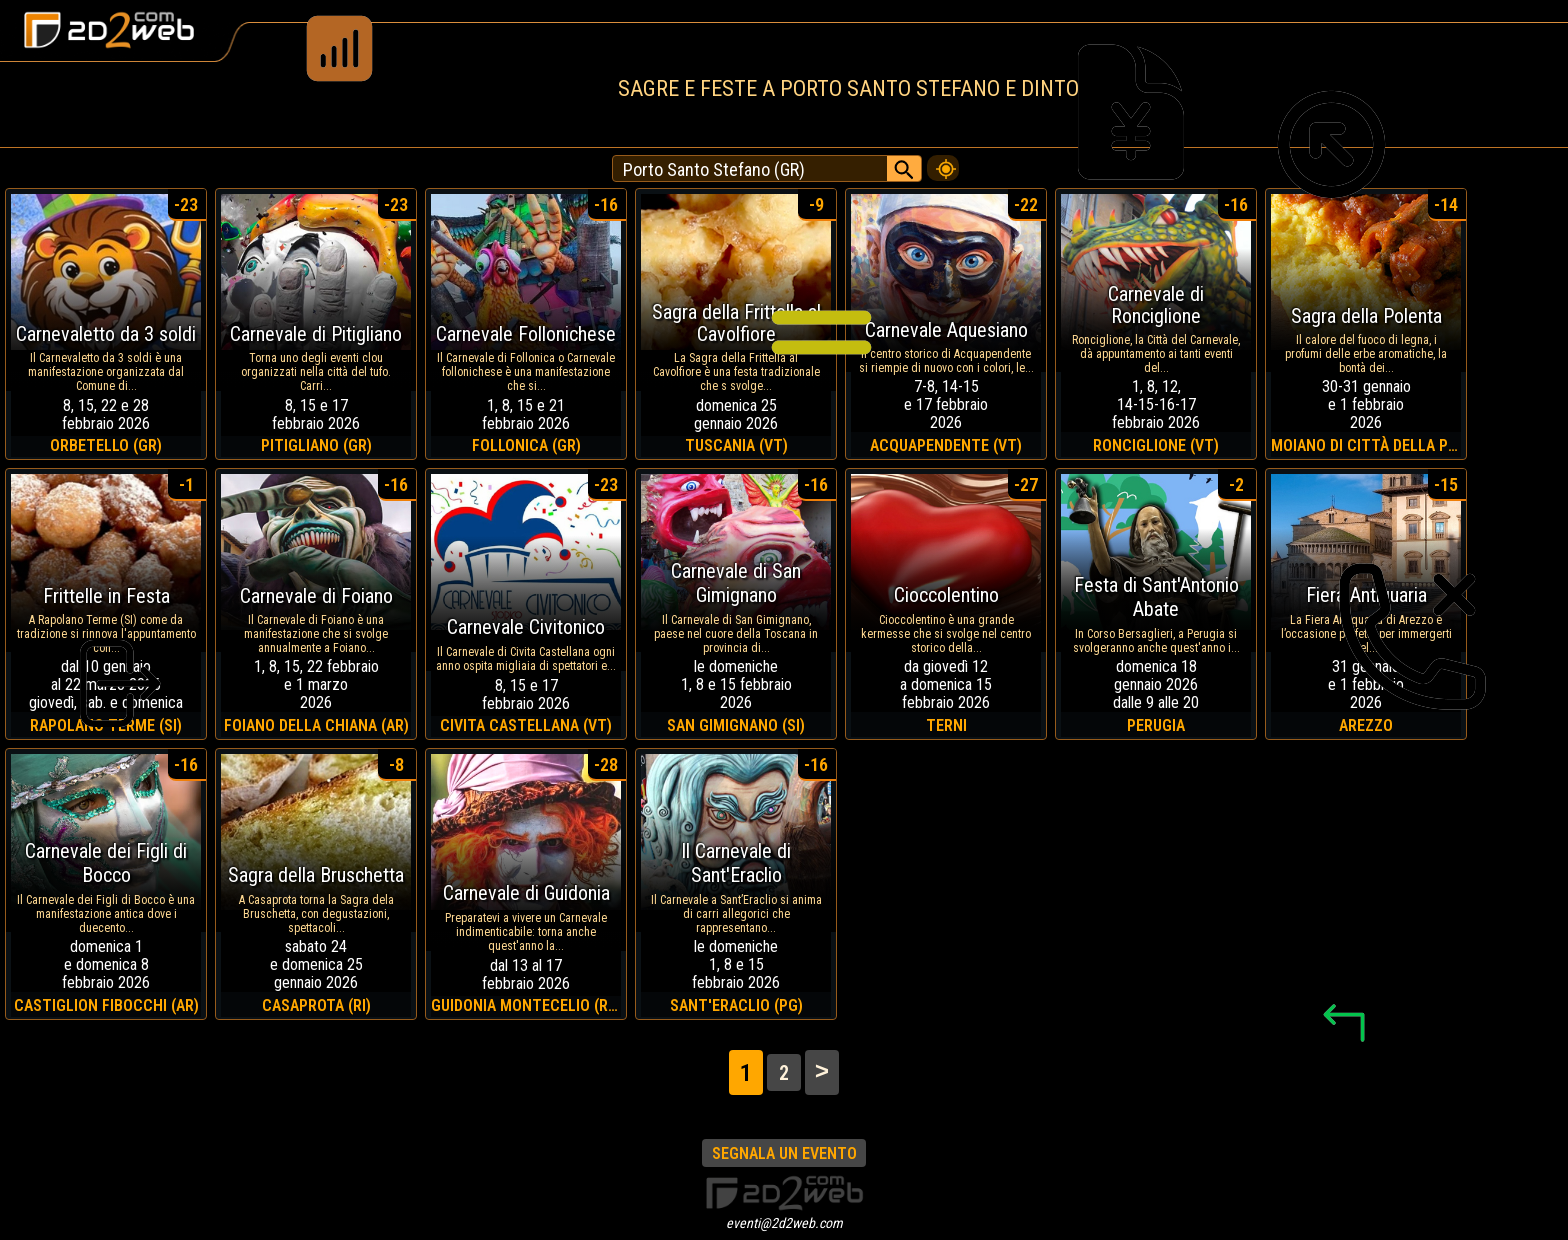 This screenshot has width=1568, height=1240. What do you see at coordinates (339, 48) in the screenshot?
I see `view analytics dashboard` at bounding box center [339, 48].